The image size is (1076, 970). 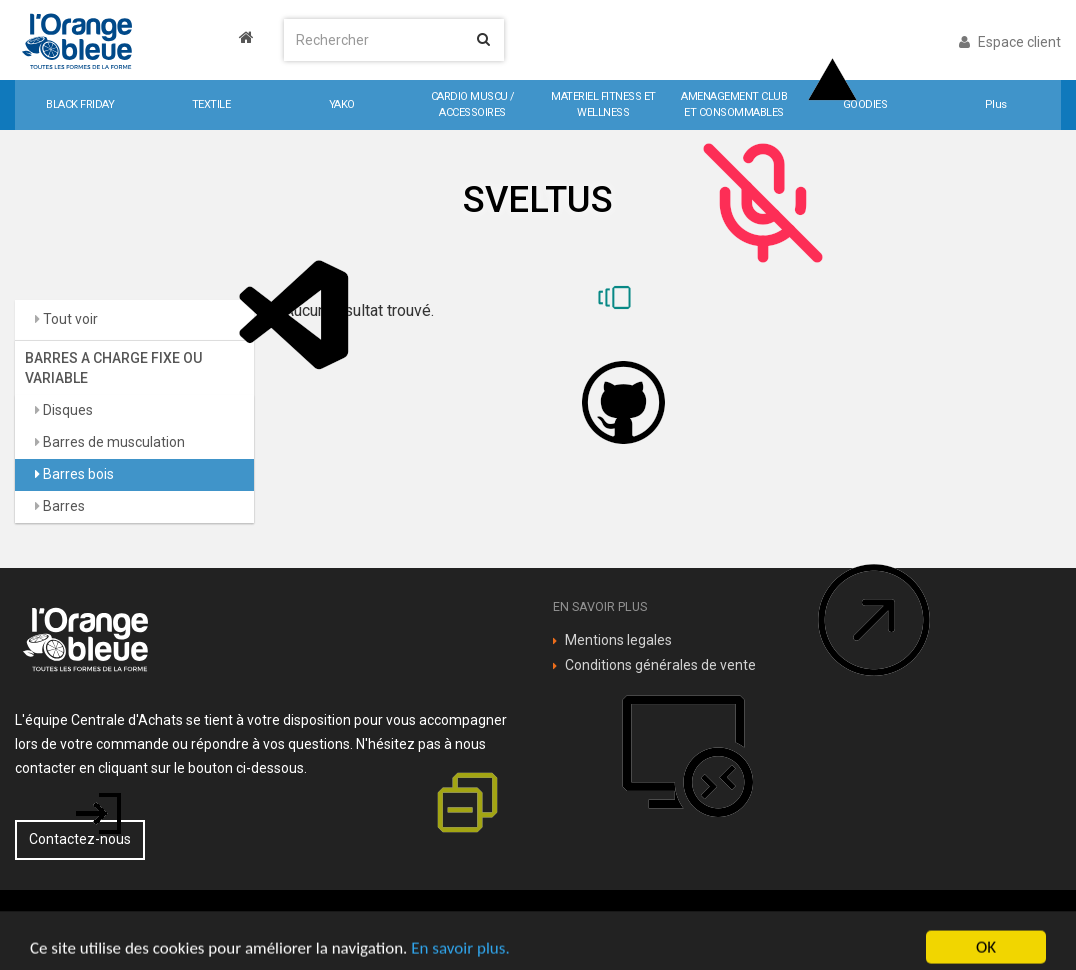 I want to click on open Visual Studio Code, so click(x=298, y=319).